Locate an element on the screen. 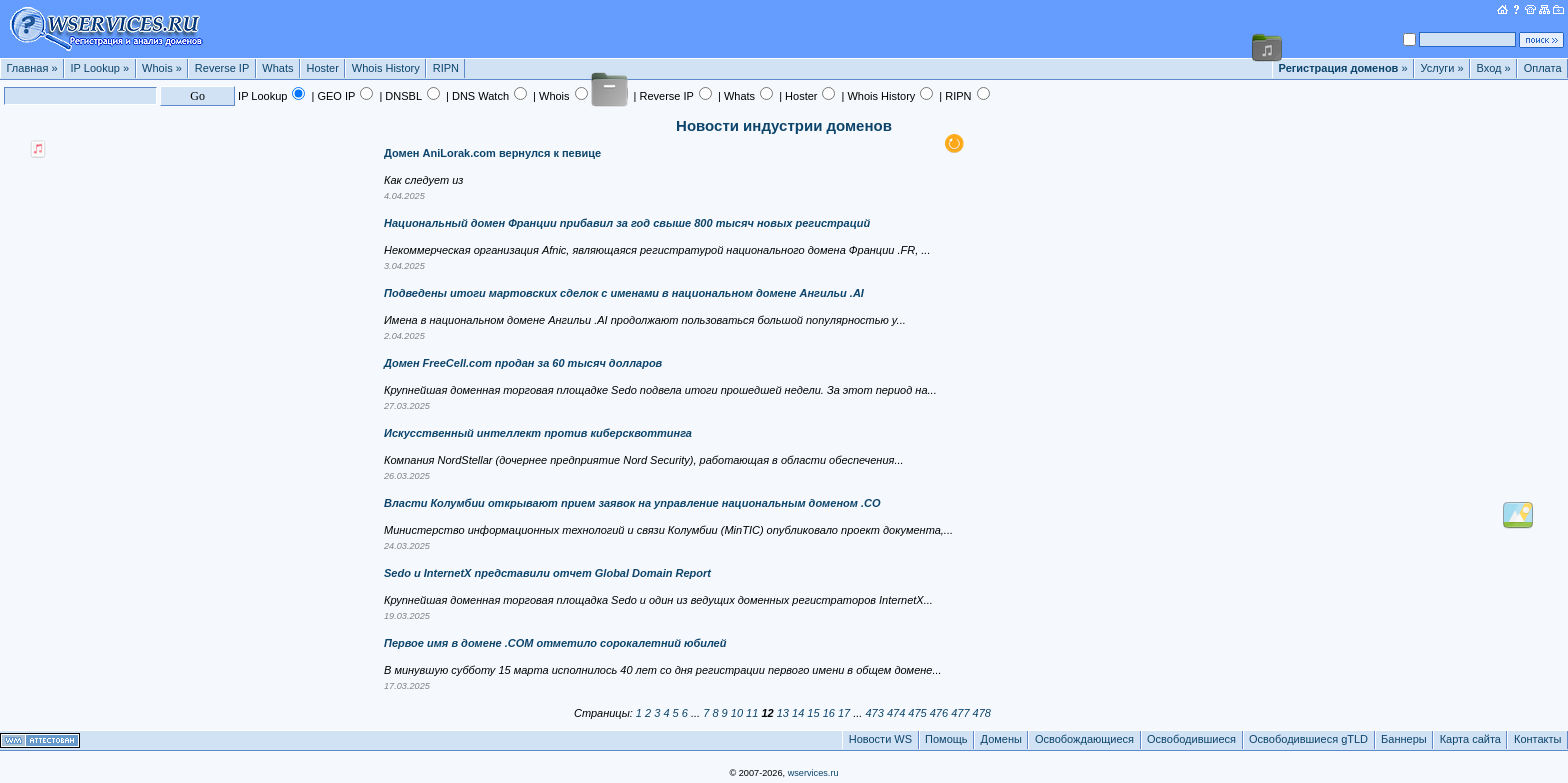 The image size is (1568, 783). open the files application is located at coordinates (609, 89).